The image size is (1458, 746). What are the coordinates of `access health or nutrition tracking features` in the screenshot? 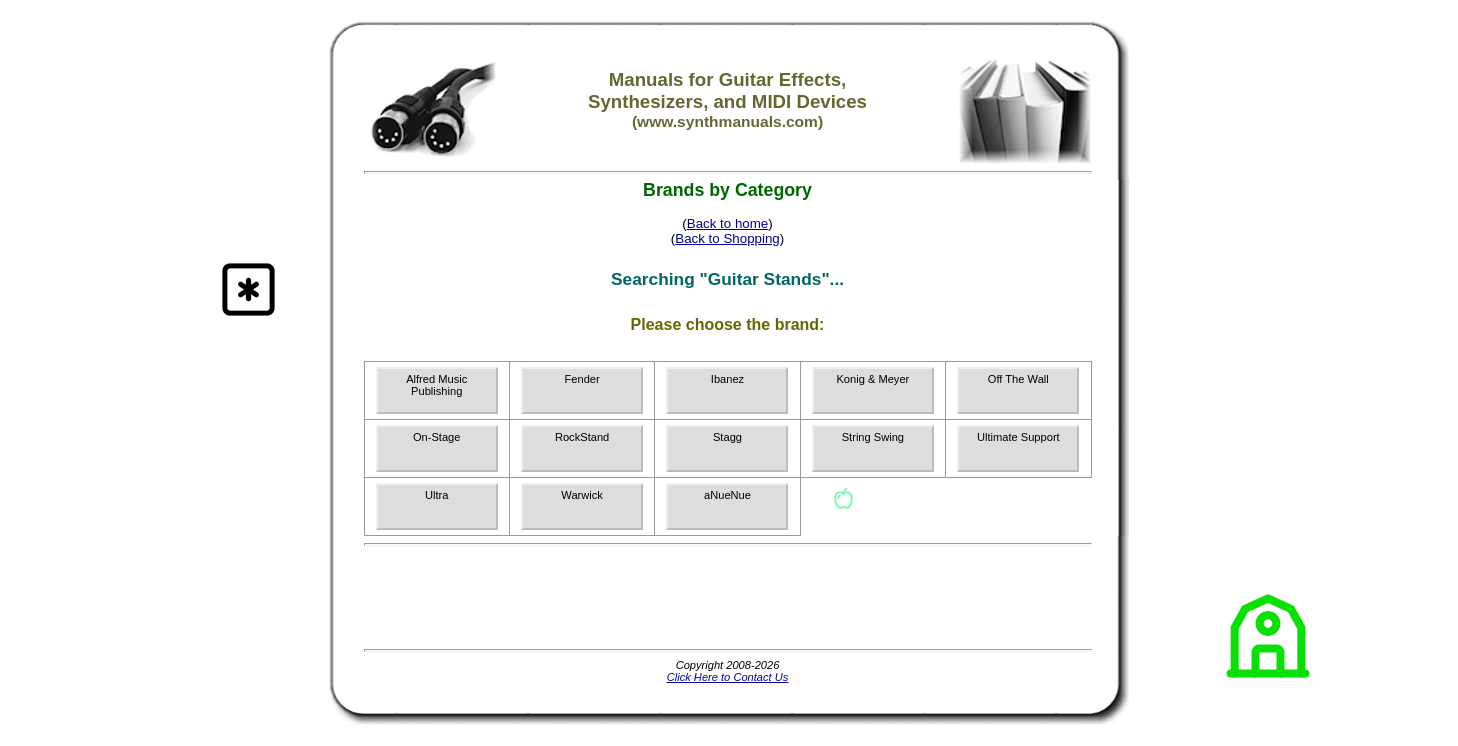 It's located at (843, 498).